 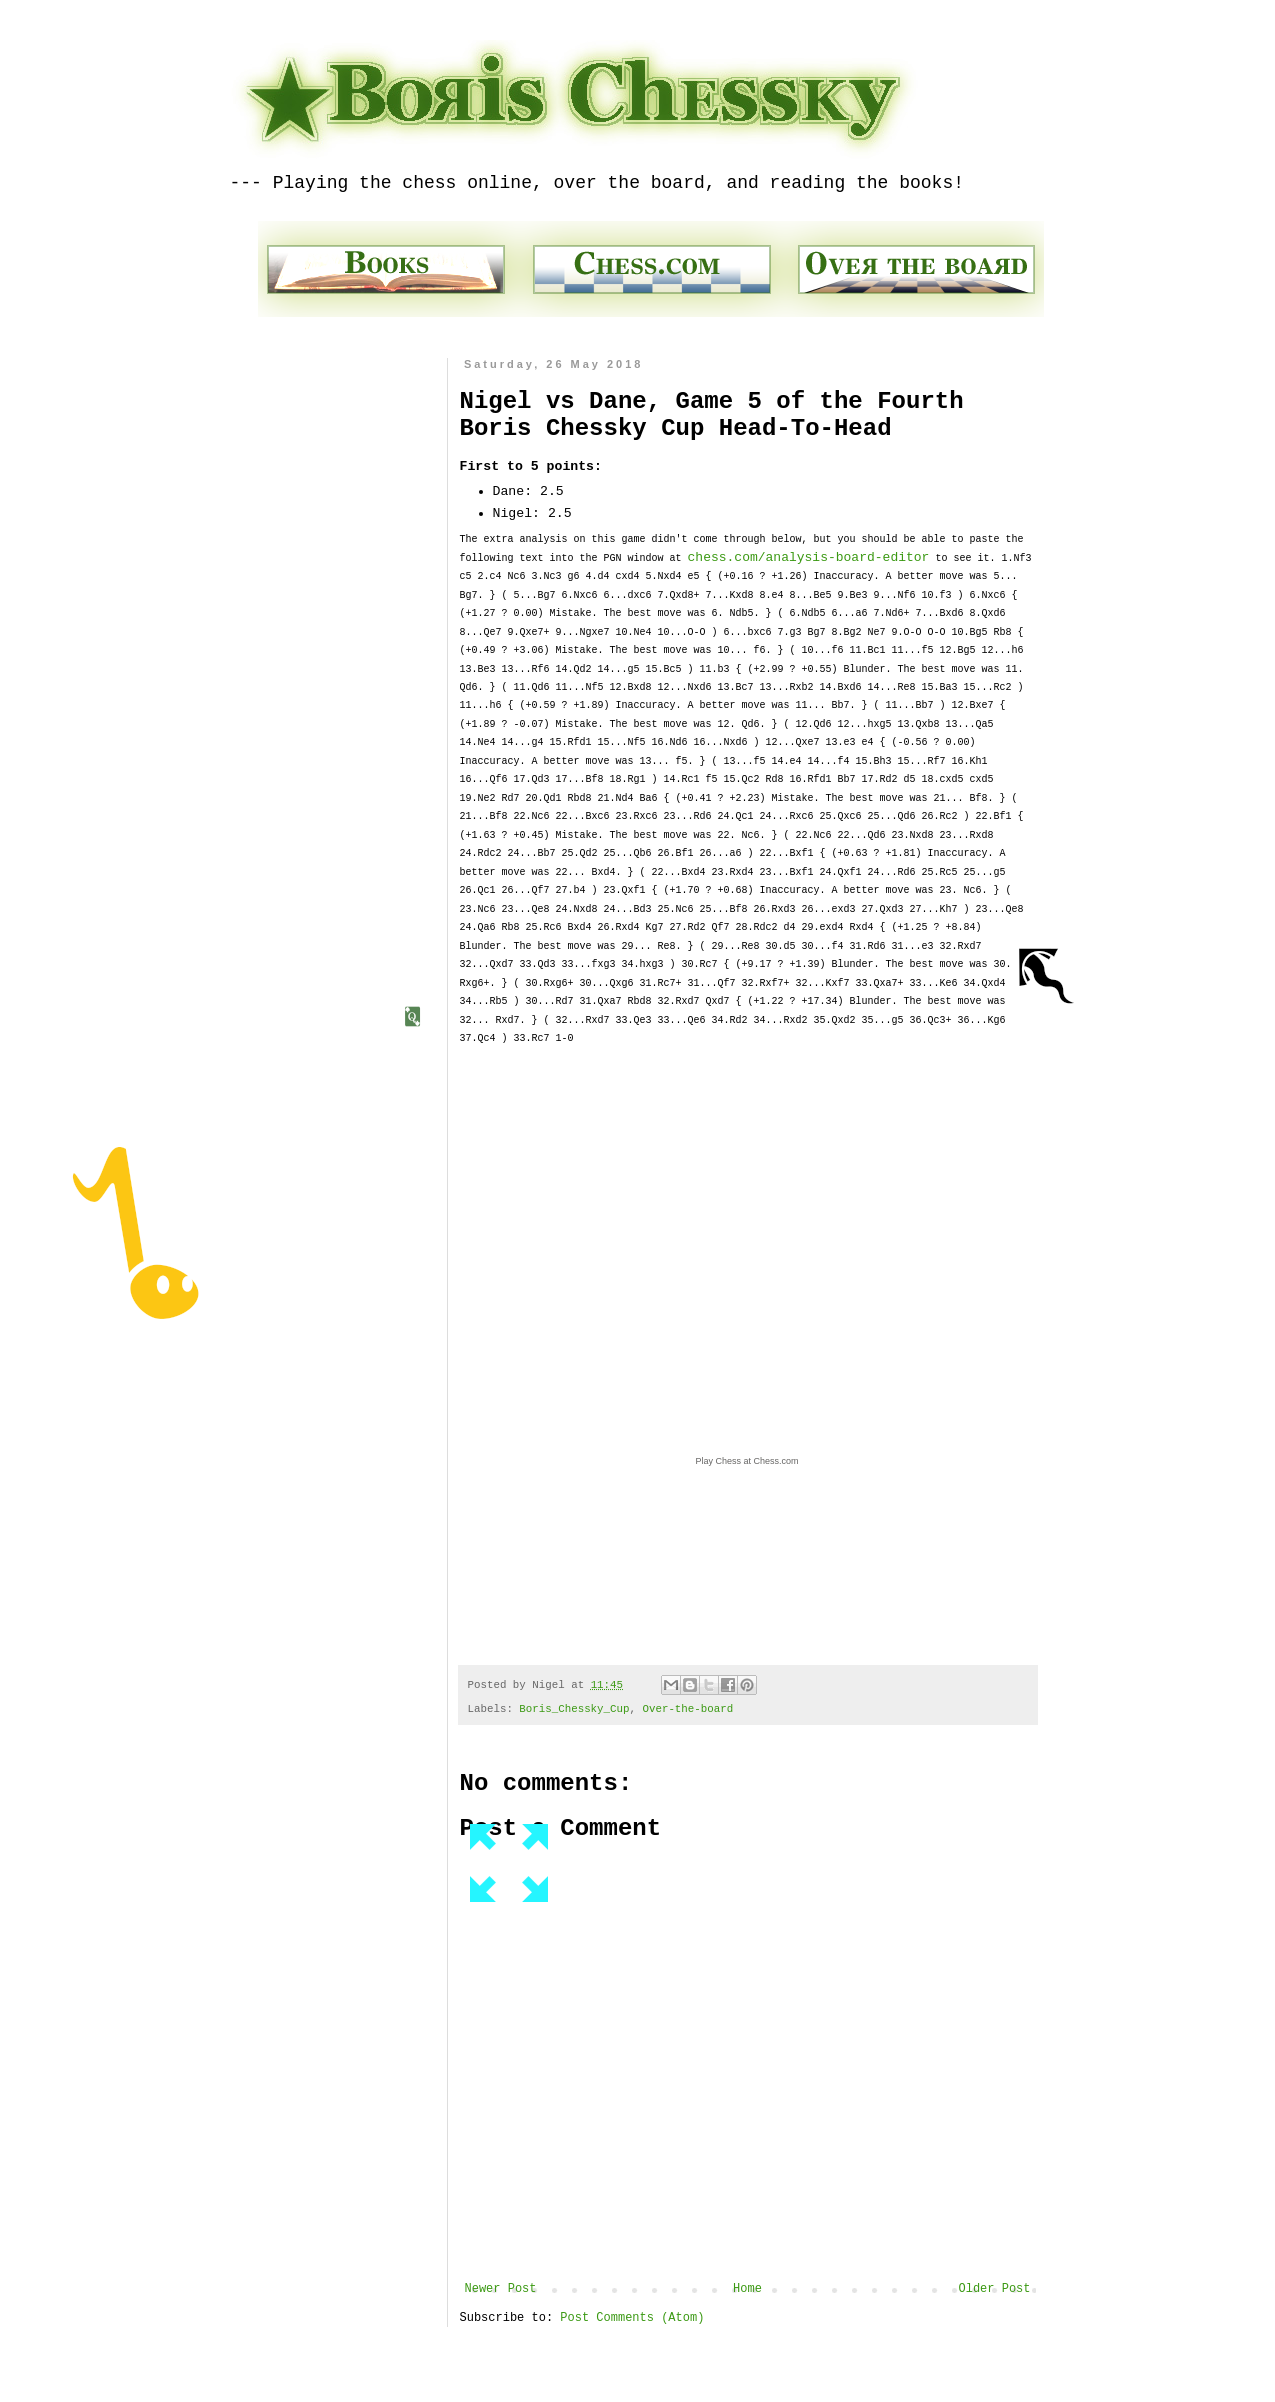 I want to click on access otamatone or novelty instrument sounds, so click(x=139, y=1232).